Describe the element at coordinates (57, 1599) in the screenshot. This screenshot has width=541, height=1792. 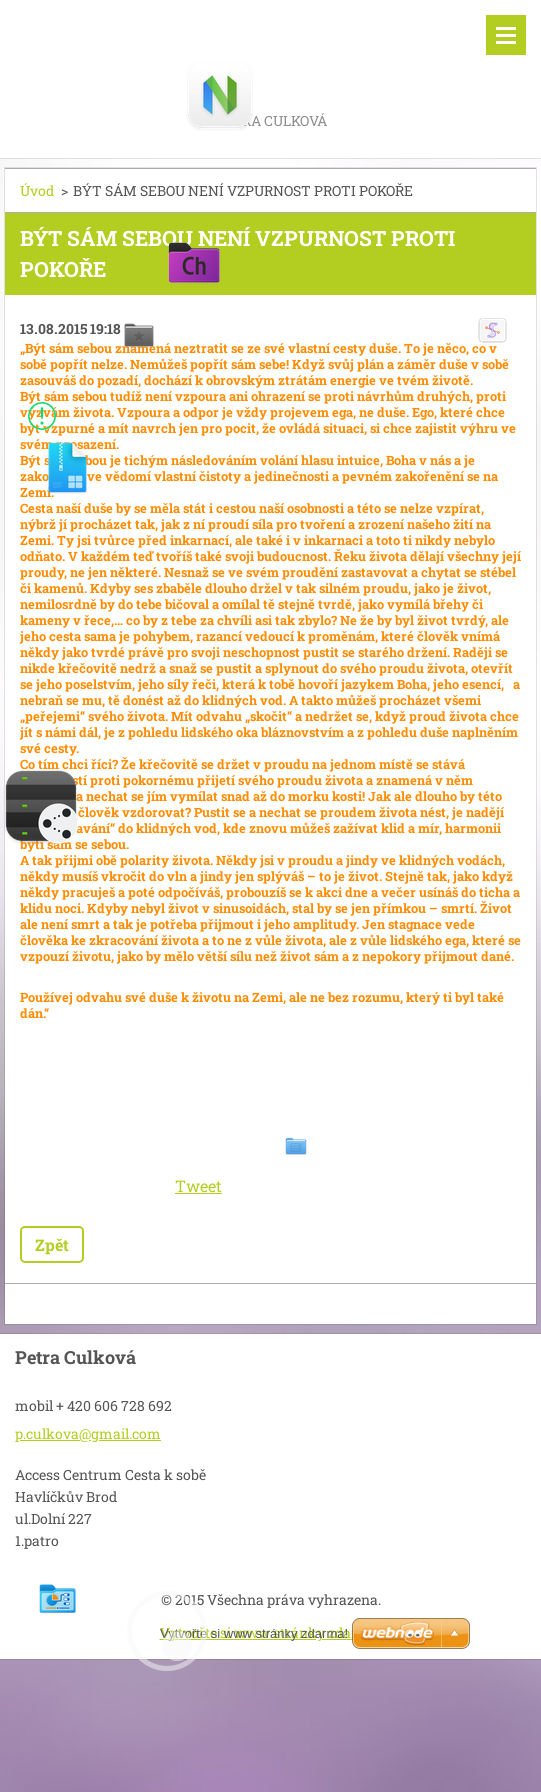
I see `open control panel settings folder` at that location.